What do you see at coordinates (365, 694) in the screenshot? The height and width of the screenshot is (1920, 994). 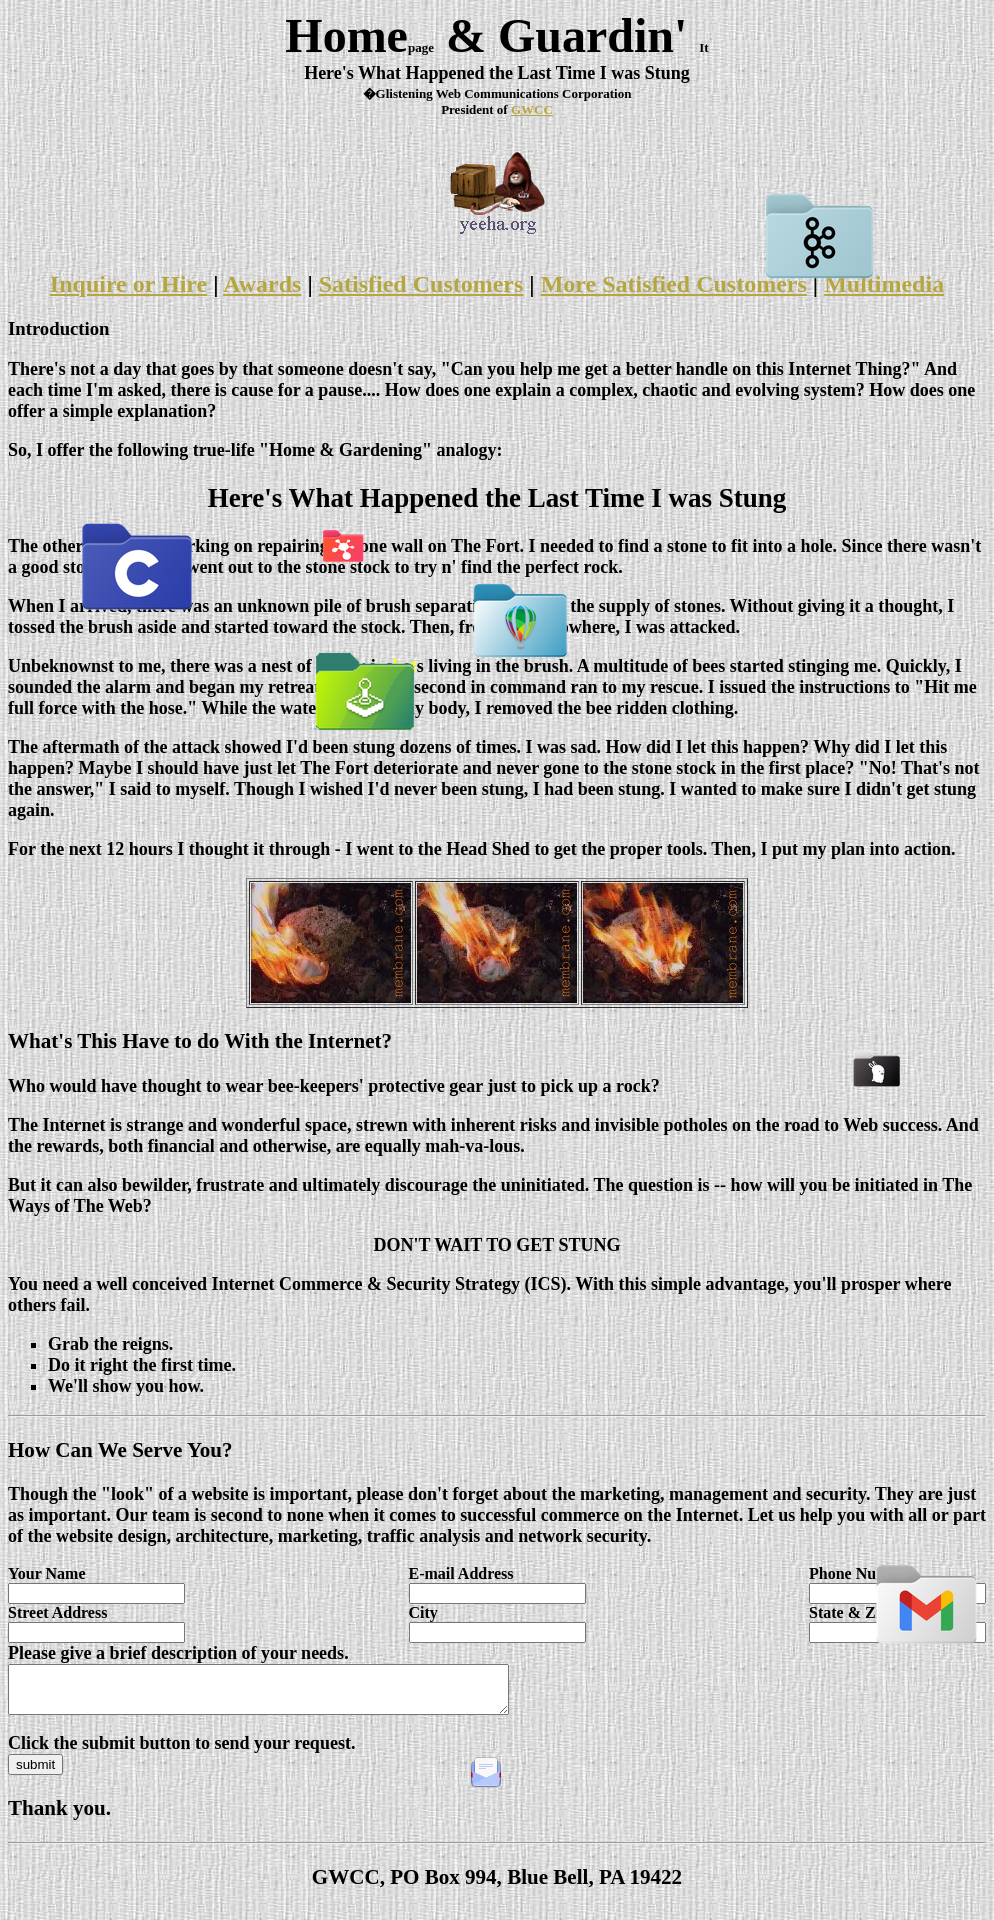 I see `open your GameJolt games folder` at bounding box center [365, 694].